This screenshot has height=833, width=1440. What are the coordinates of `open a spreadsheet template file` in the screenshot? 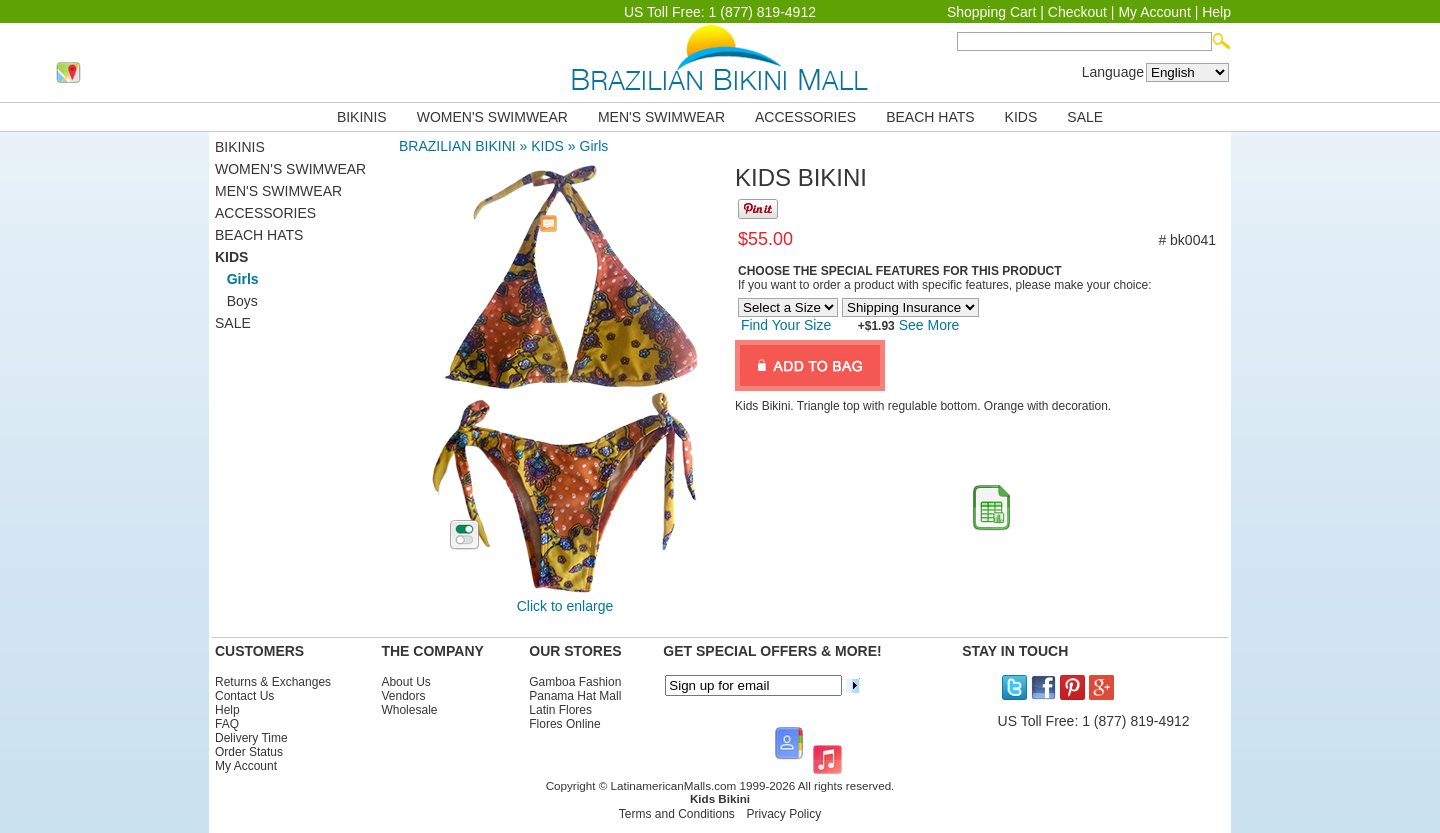 It's located at (991, 507).